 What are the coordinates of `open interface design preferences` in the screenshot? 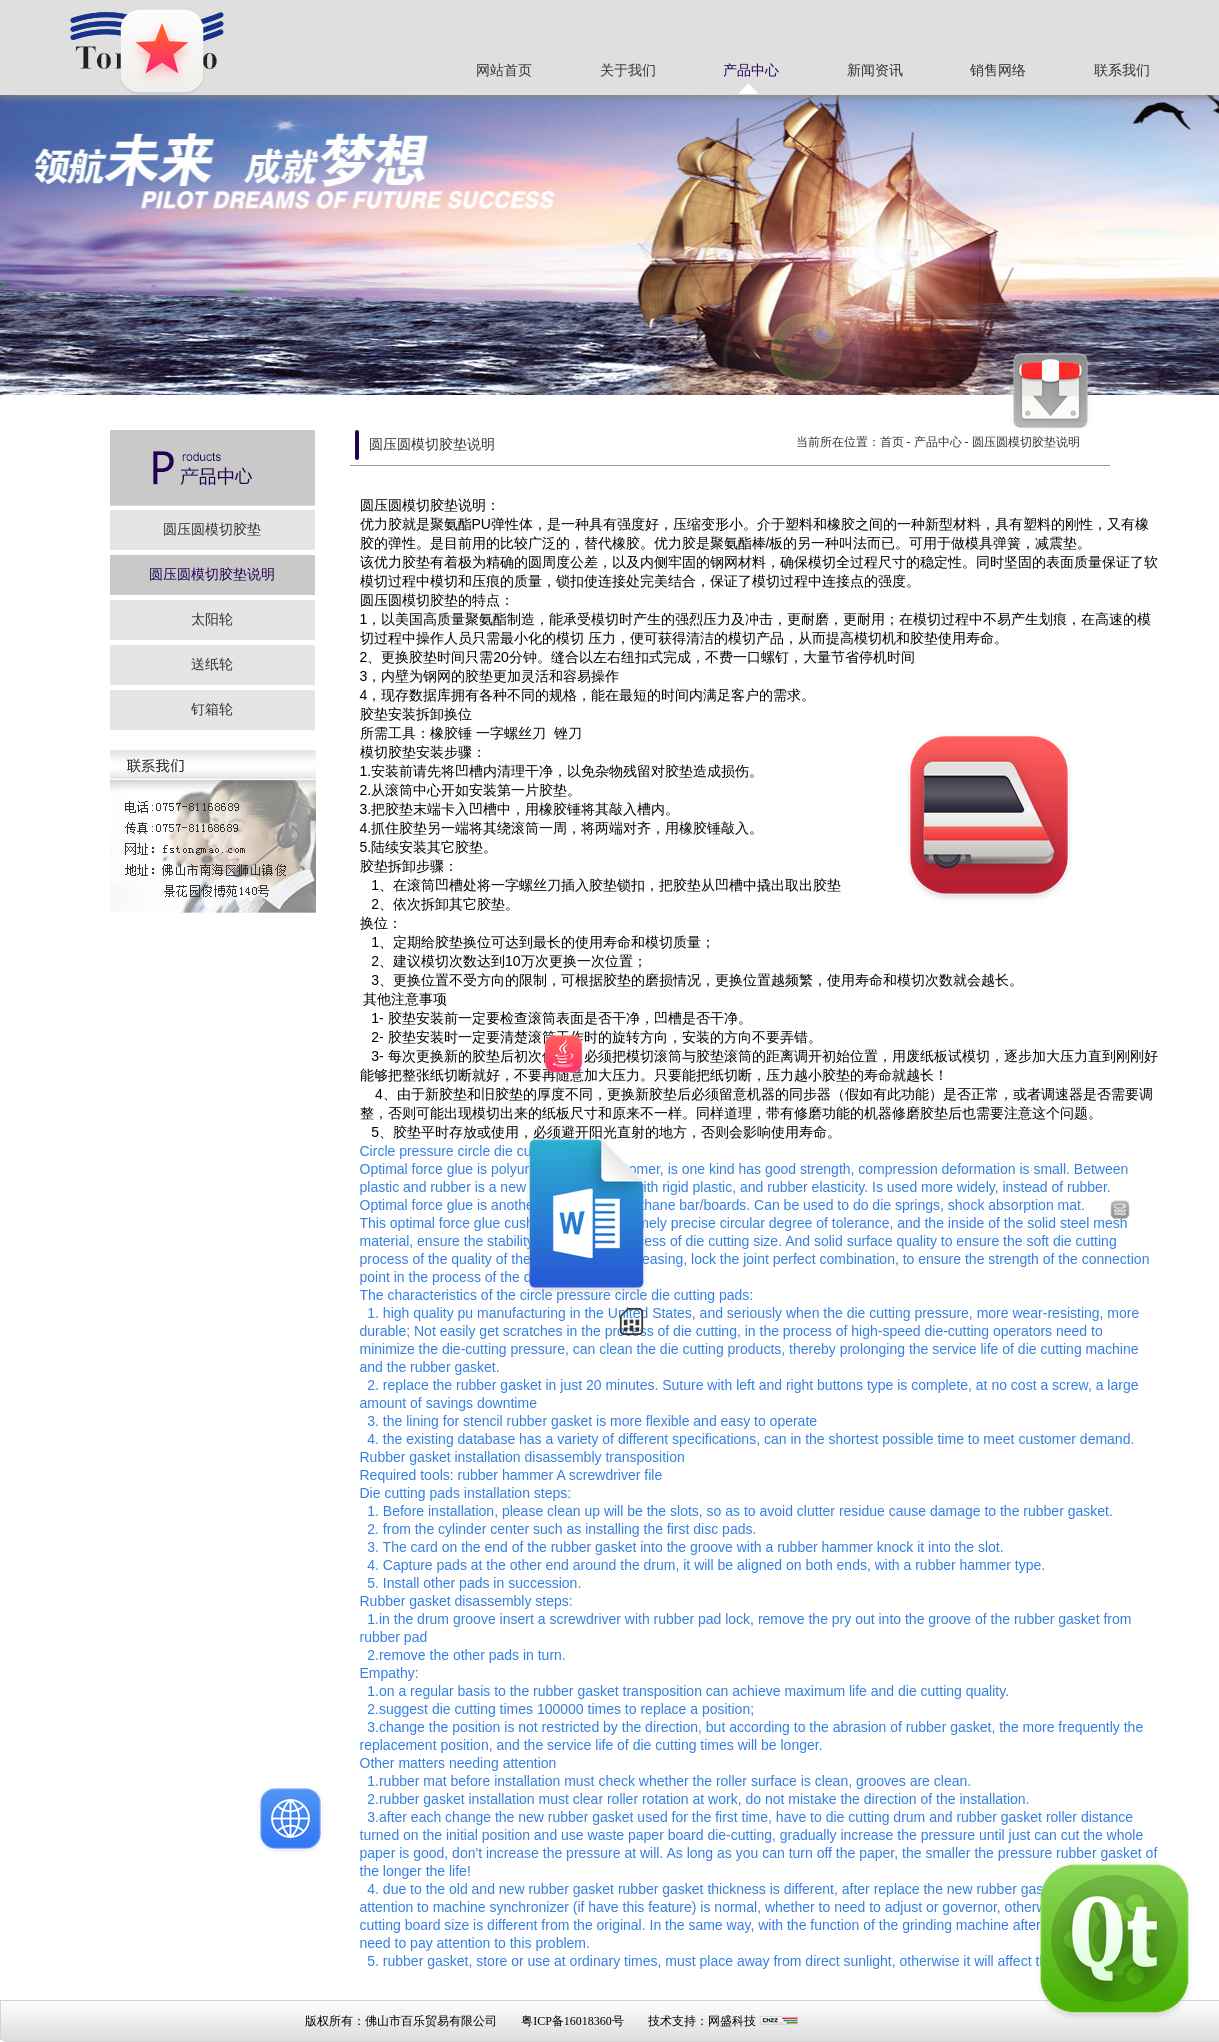 It's located at (1120, 1210).